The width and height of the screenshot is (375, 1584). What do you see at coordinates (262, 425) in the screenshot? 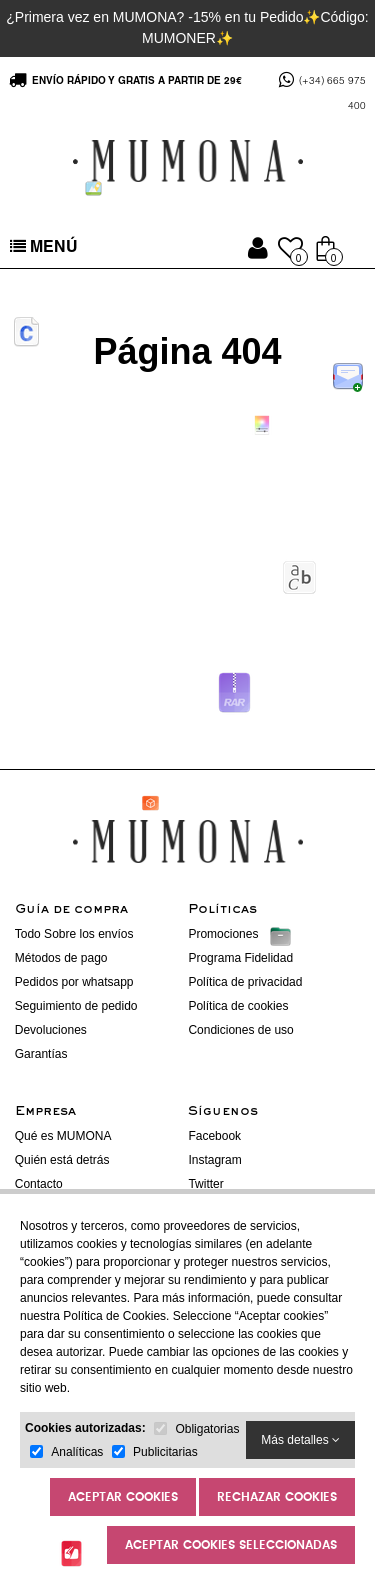
I see `adjust color preset or gradient settings` at bounding box center [262, 425].